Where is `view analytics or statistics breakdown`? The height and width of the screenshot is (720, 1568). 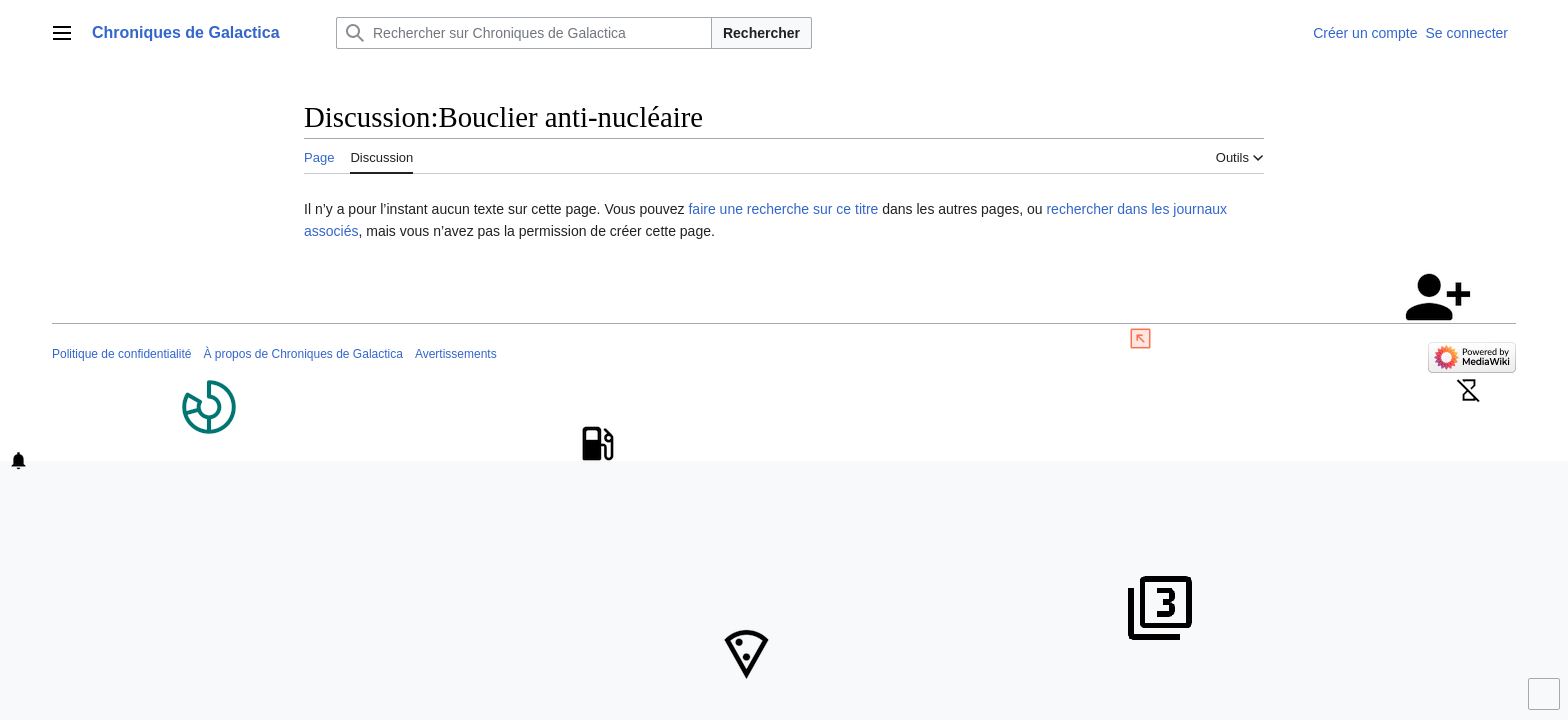 view analytics or statistics breakdown is located at coordinates (209, 407).